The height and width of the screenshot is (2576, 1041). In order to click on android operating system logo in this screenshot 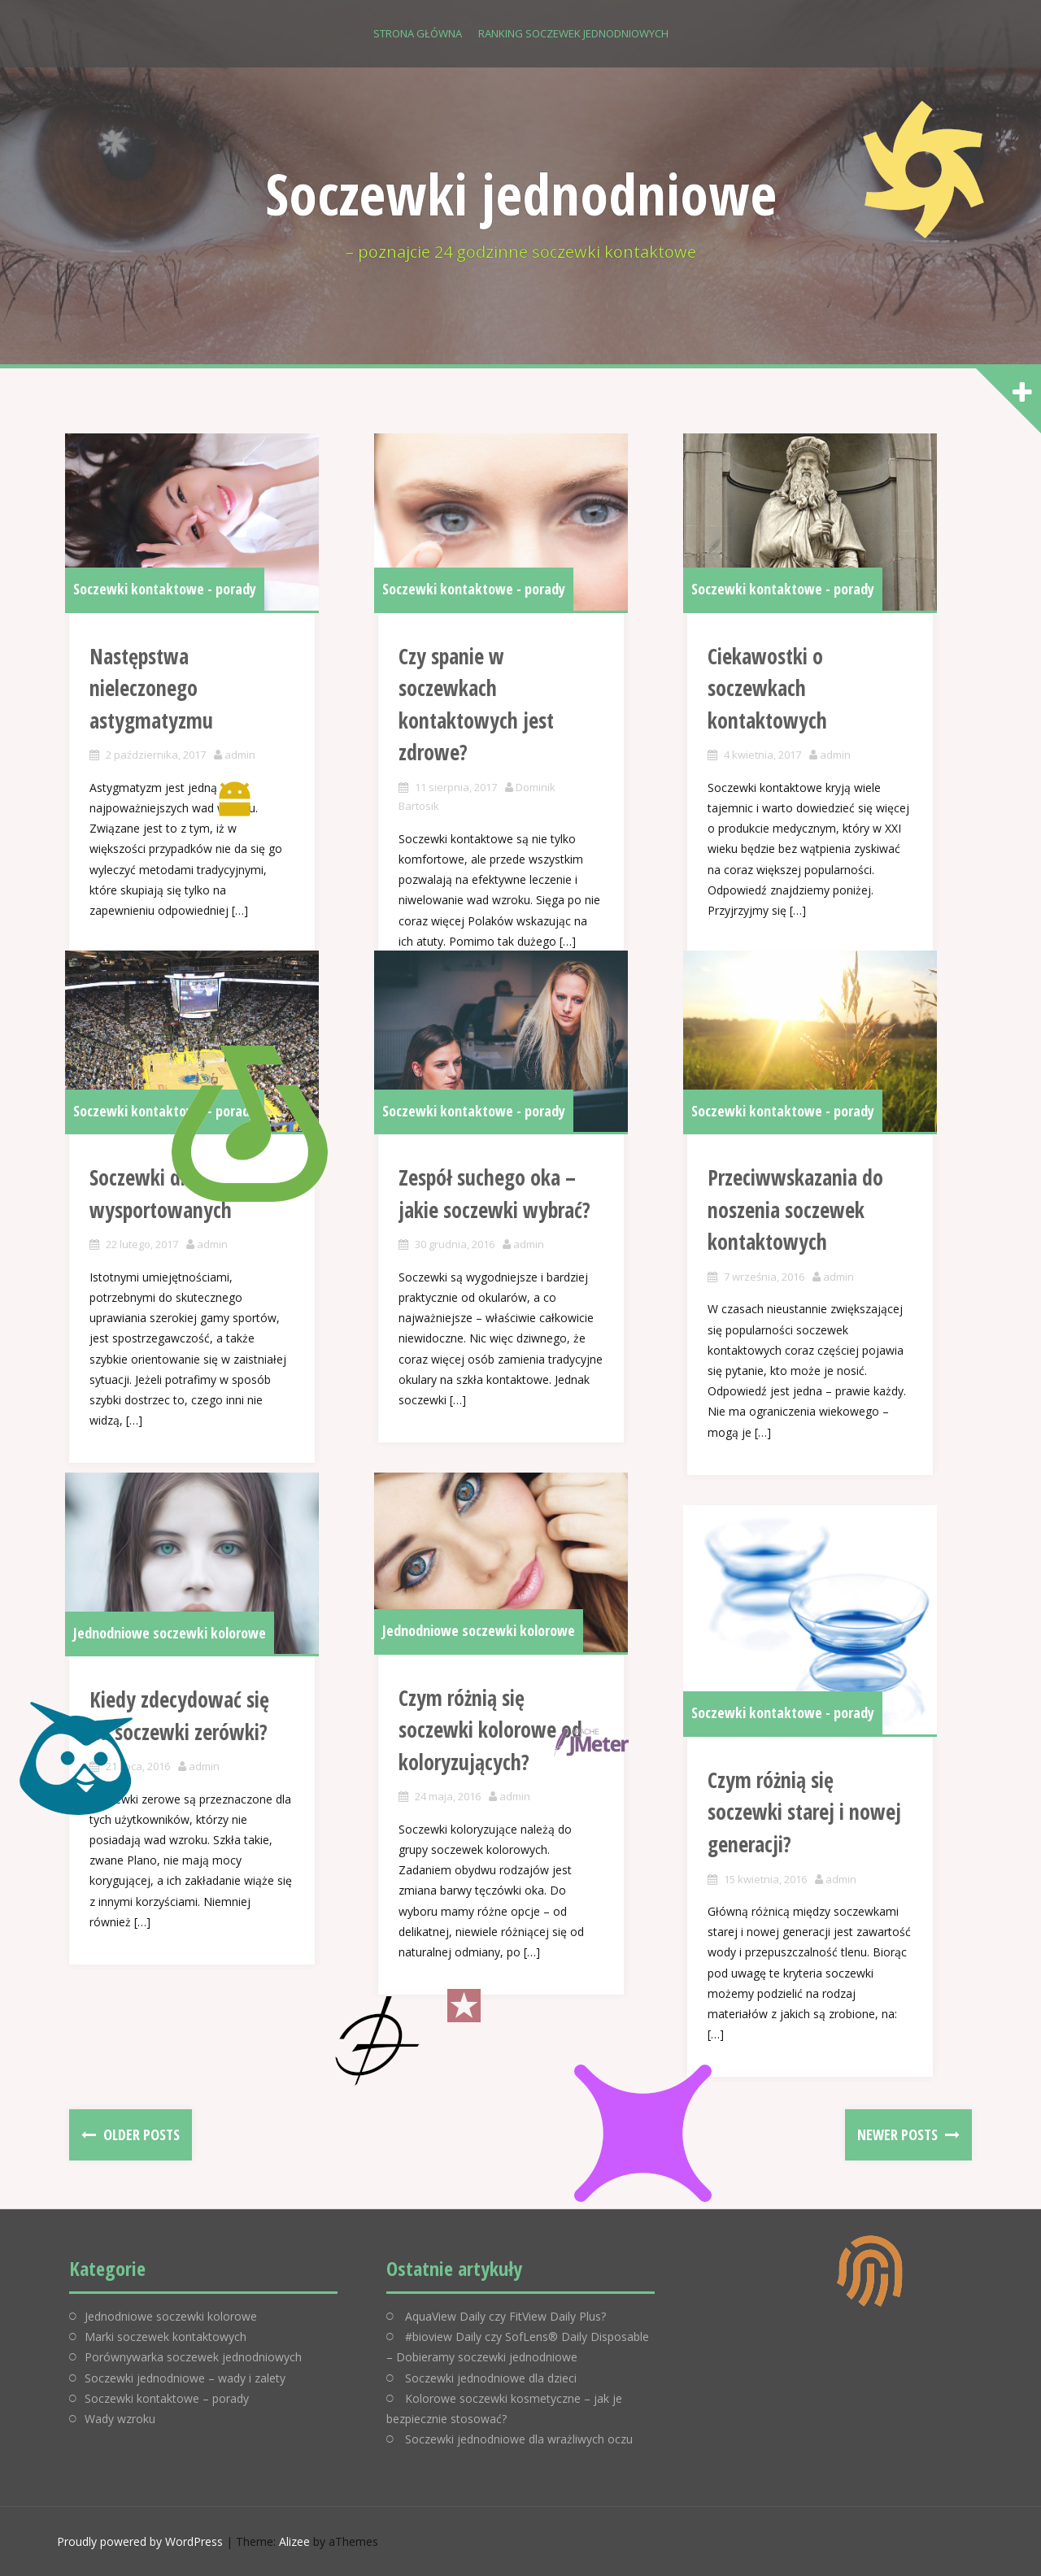, I will do `click(234, 798)`.